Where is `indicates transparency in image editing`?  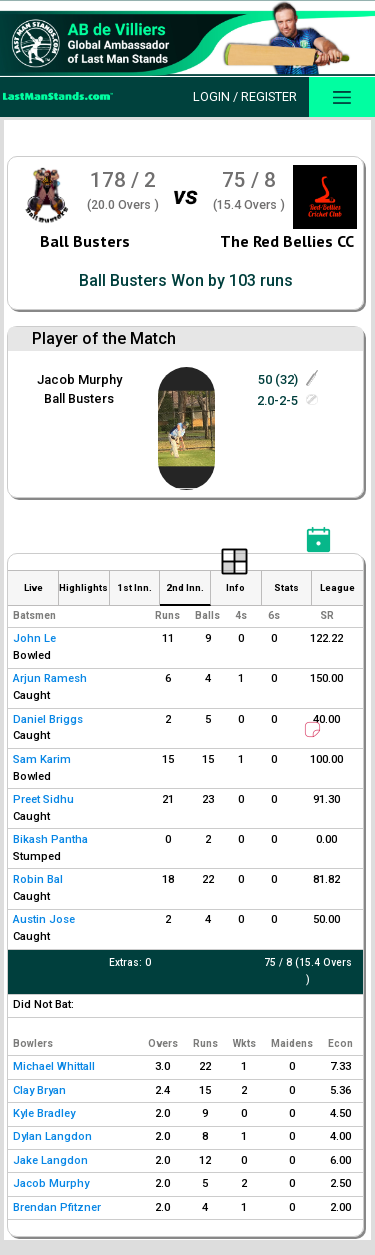
indicates transparency in image editing is located at coordinates (234, 561).